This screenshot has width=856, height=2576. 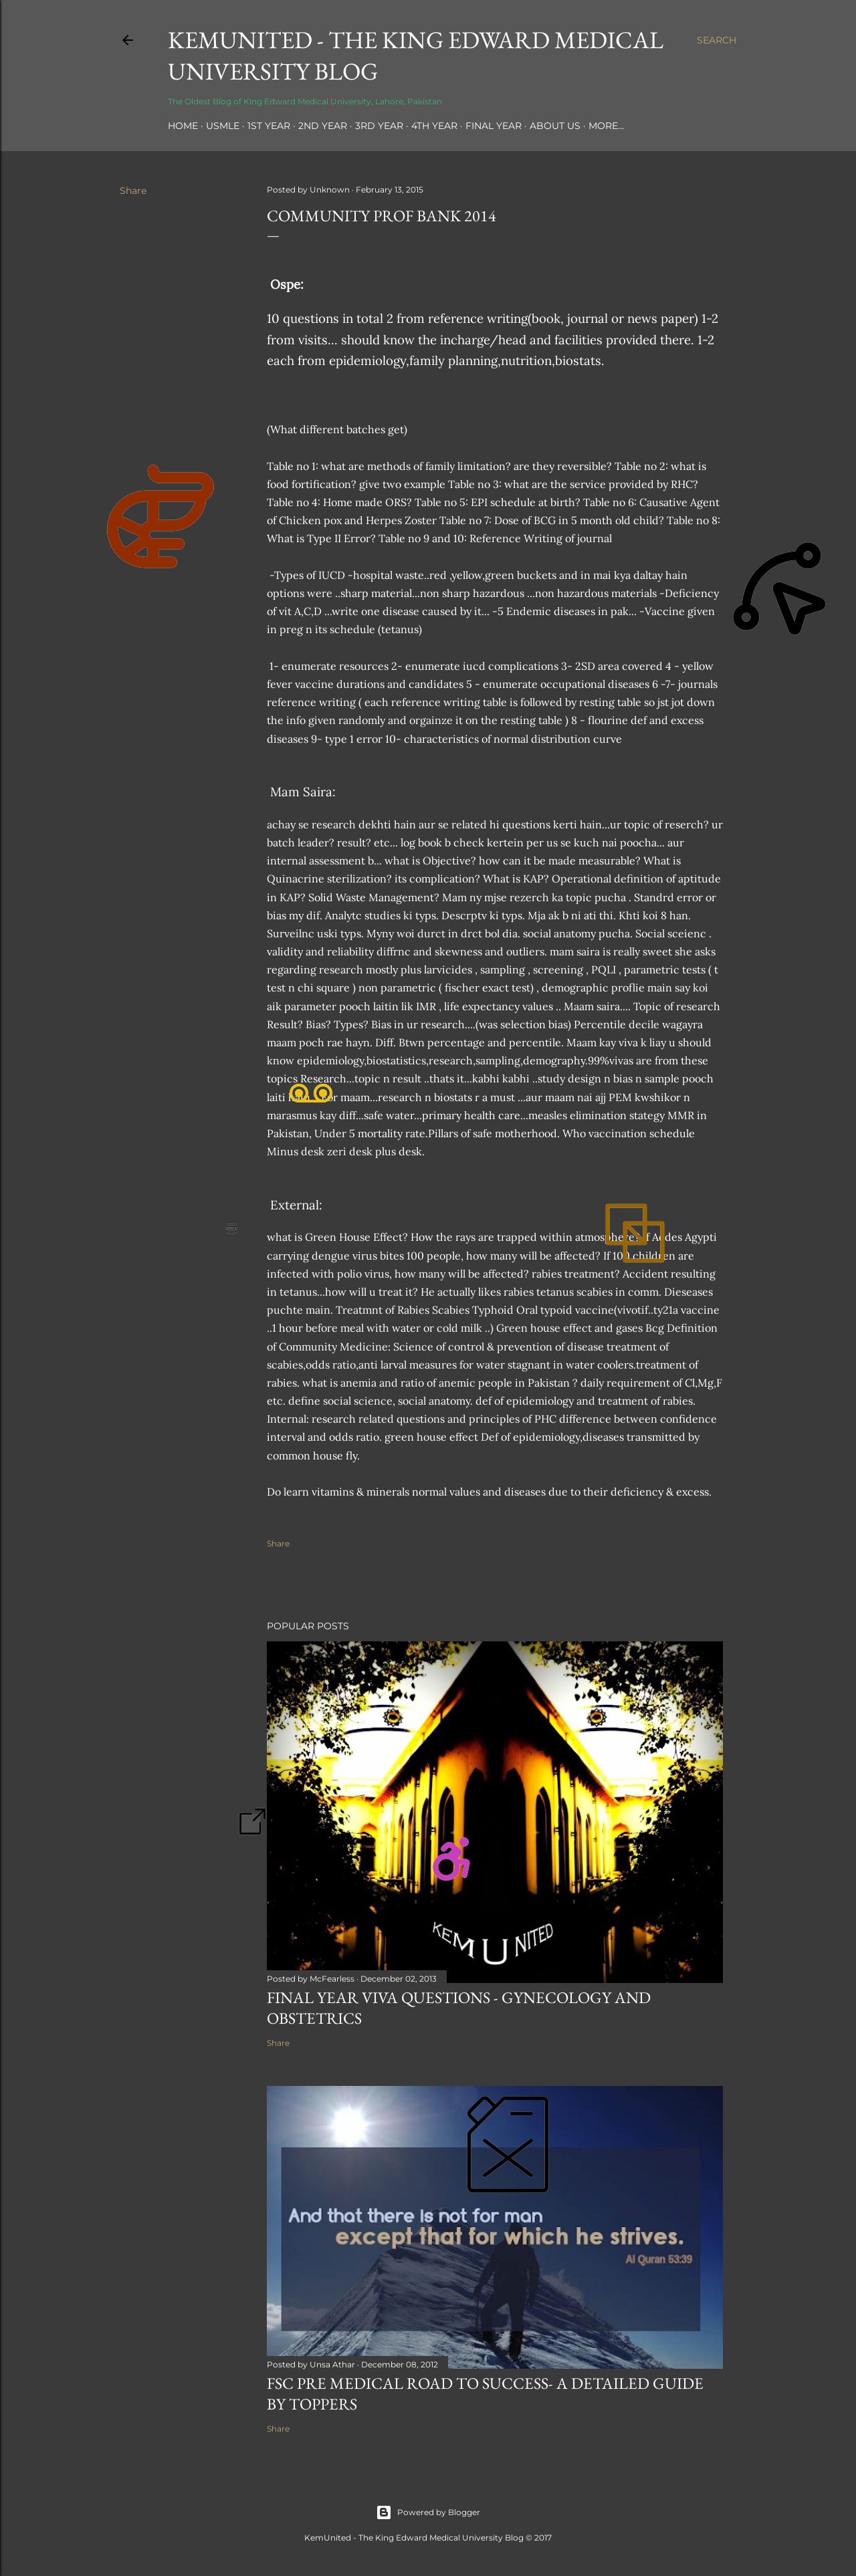 What do you see at coordinates (777, 586) in the screenshot?
I see `edit or manipulate a vector path` at bounding box center [777, 586].